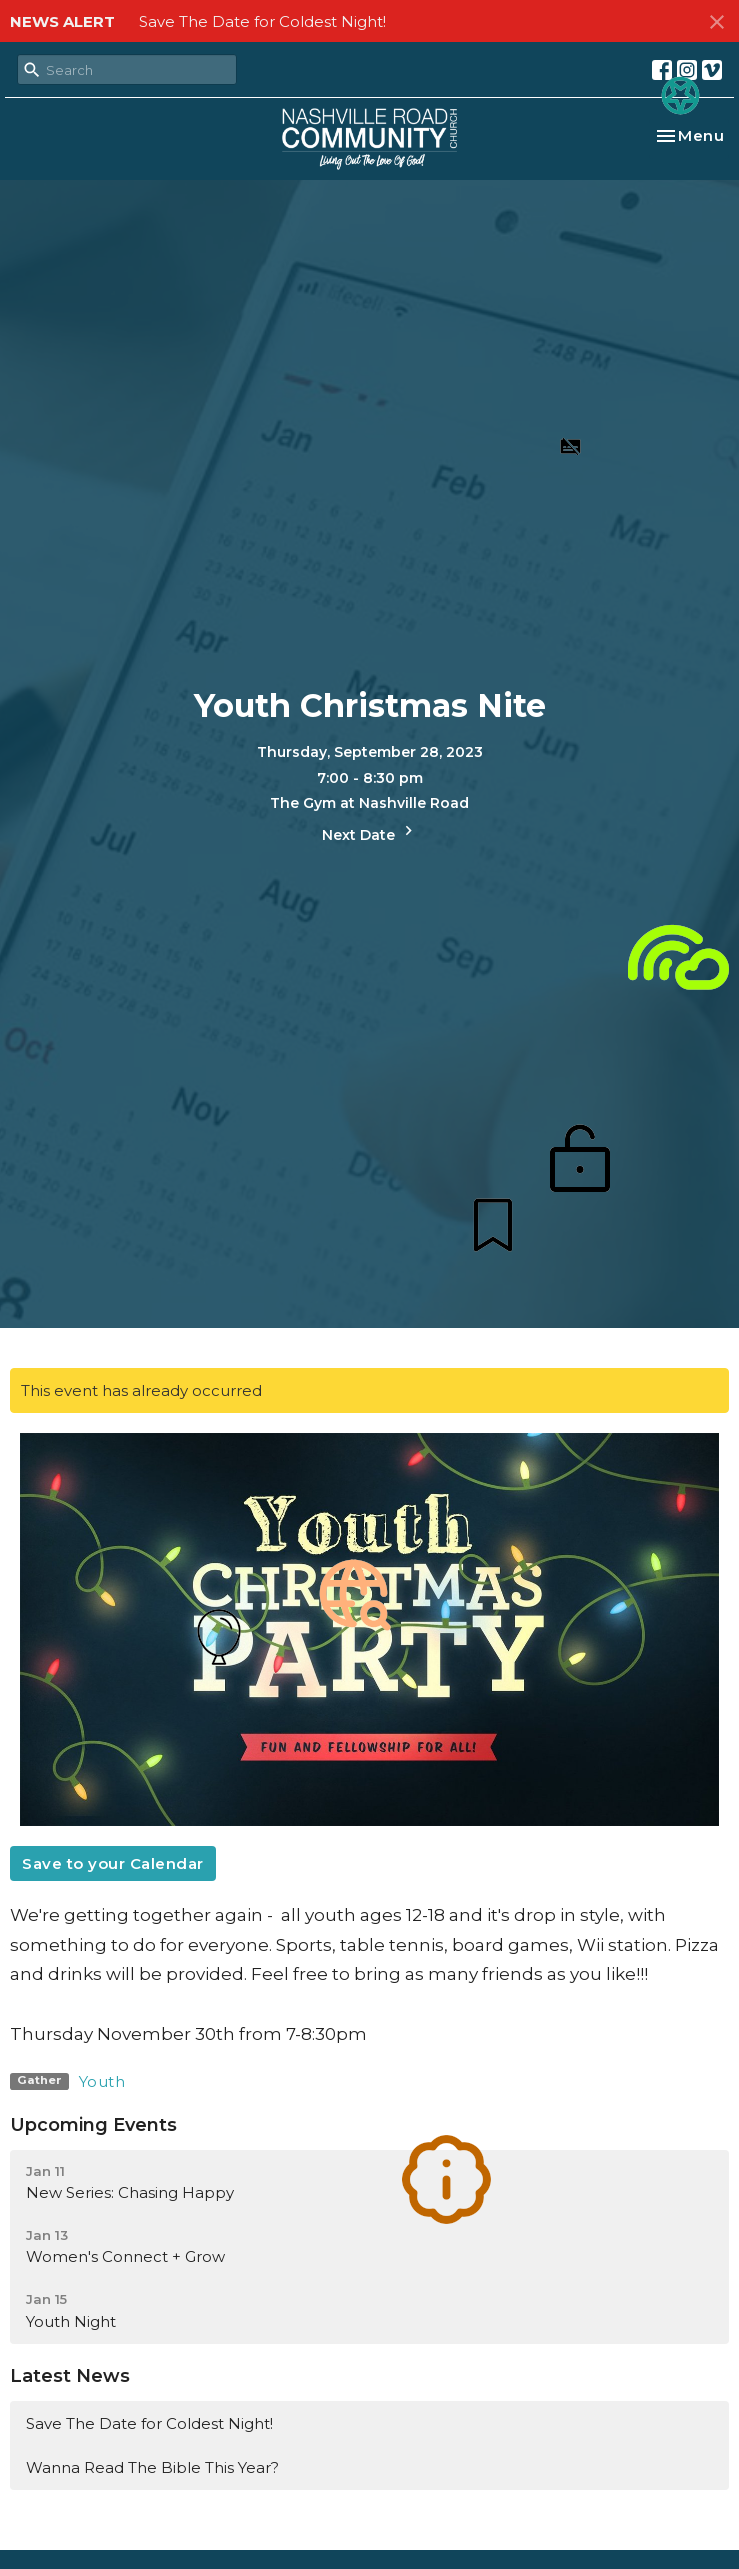  What do you see at coordinates (680, 95) in the screenshot?
I see `access occult or mystical themed content` at bounding box center [680, 95].